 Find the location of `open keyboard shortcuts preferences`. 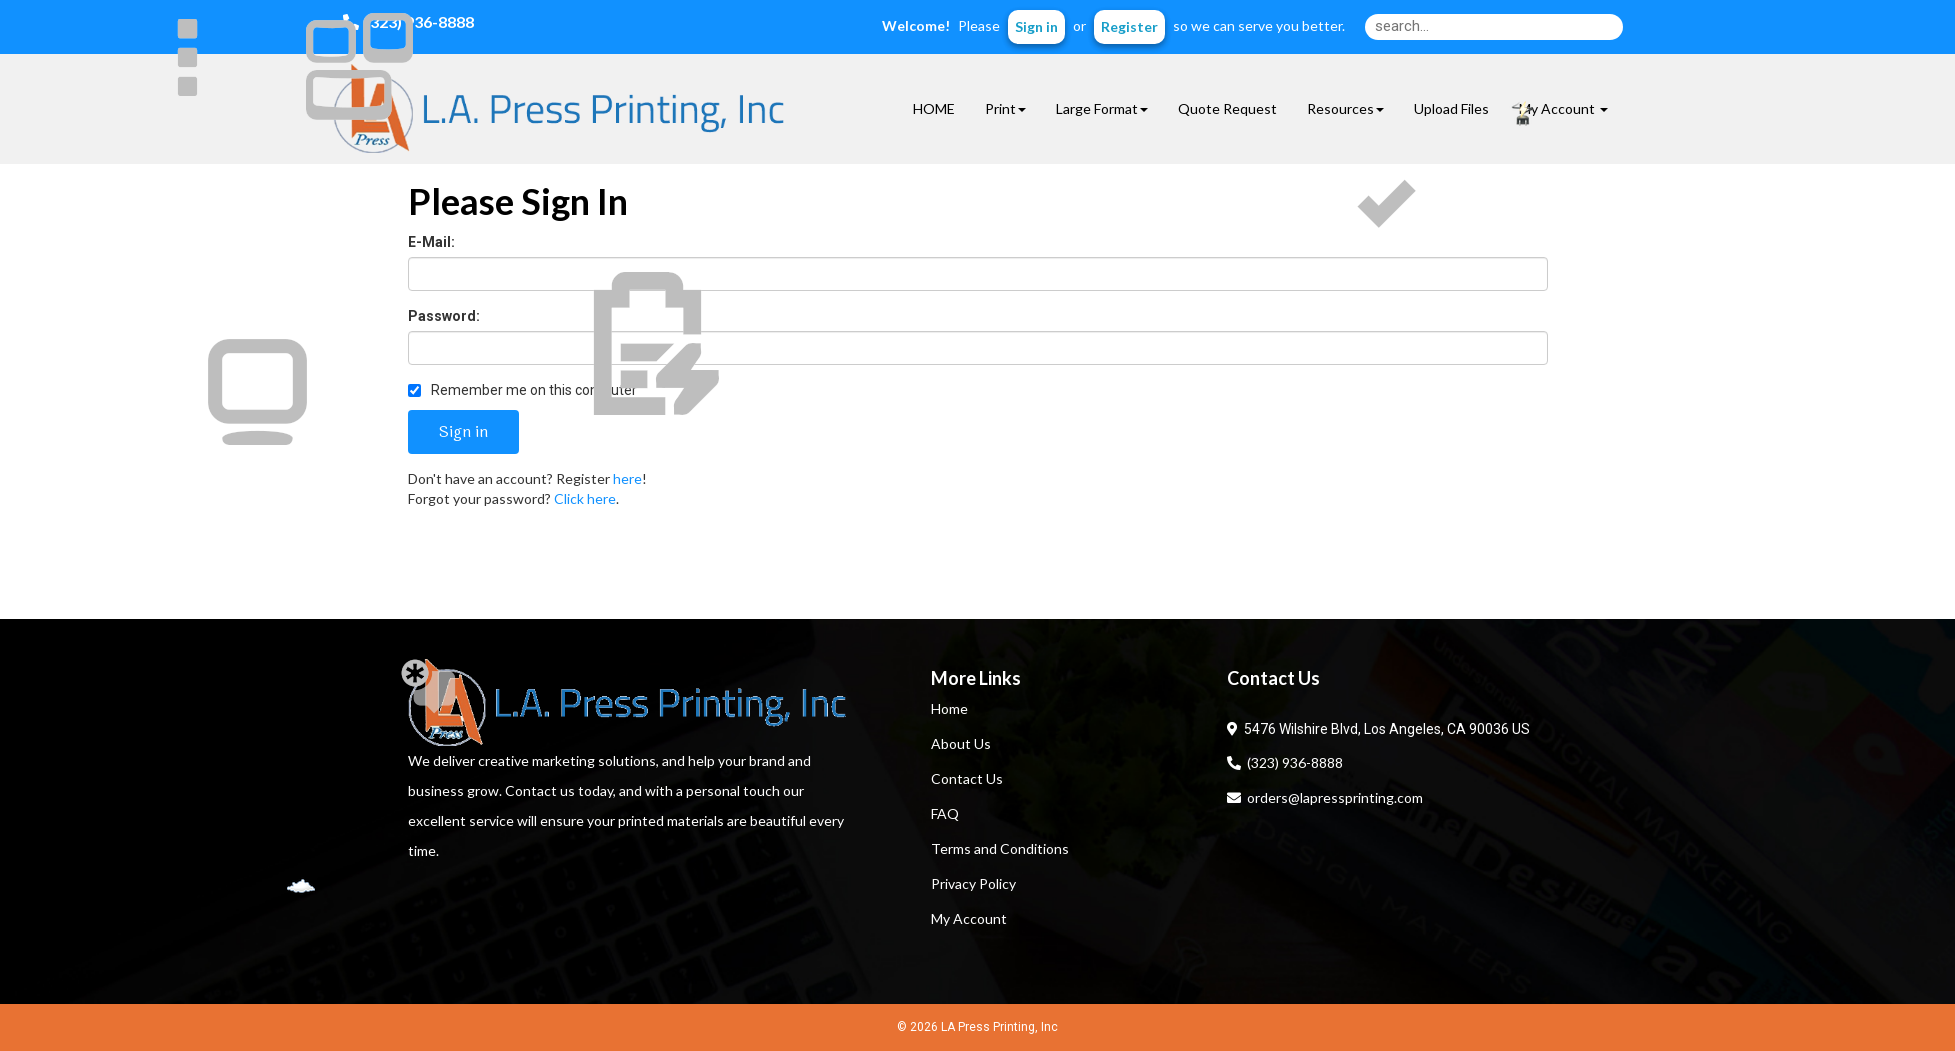

open keyboard shortcuts preferences is located at coordinates (363, 70).